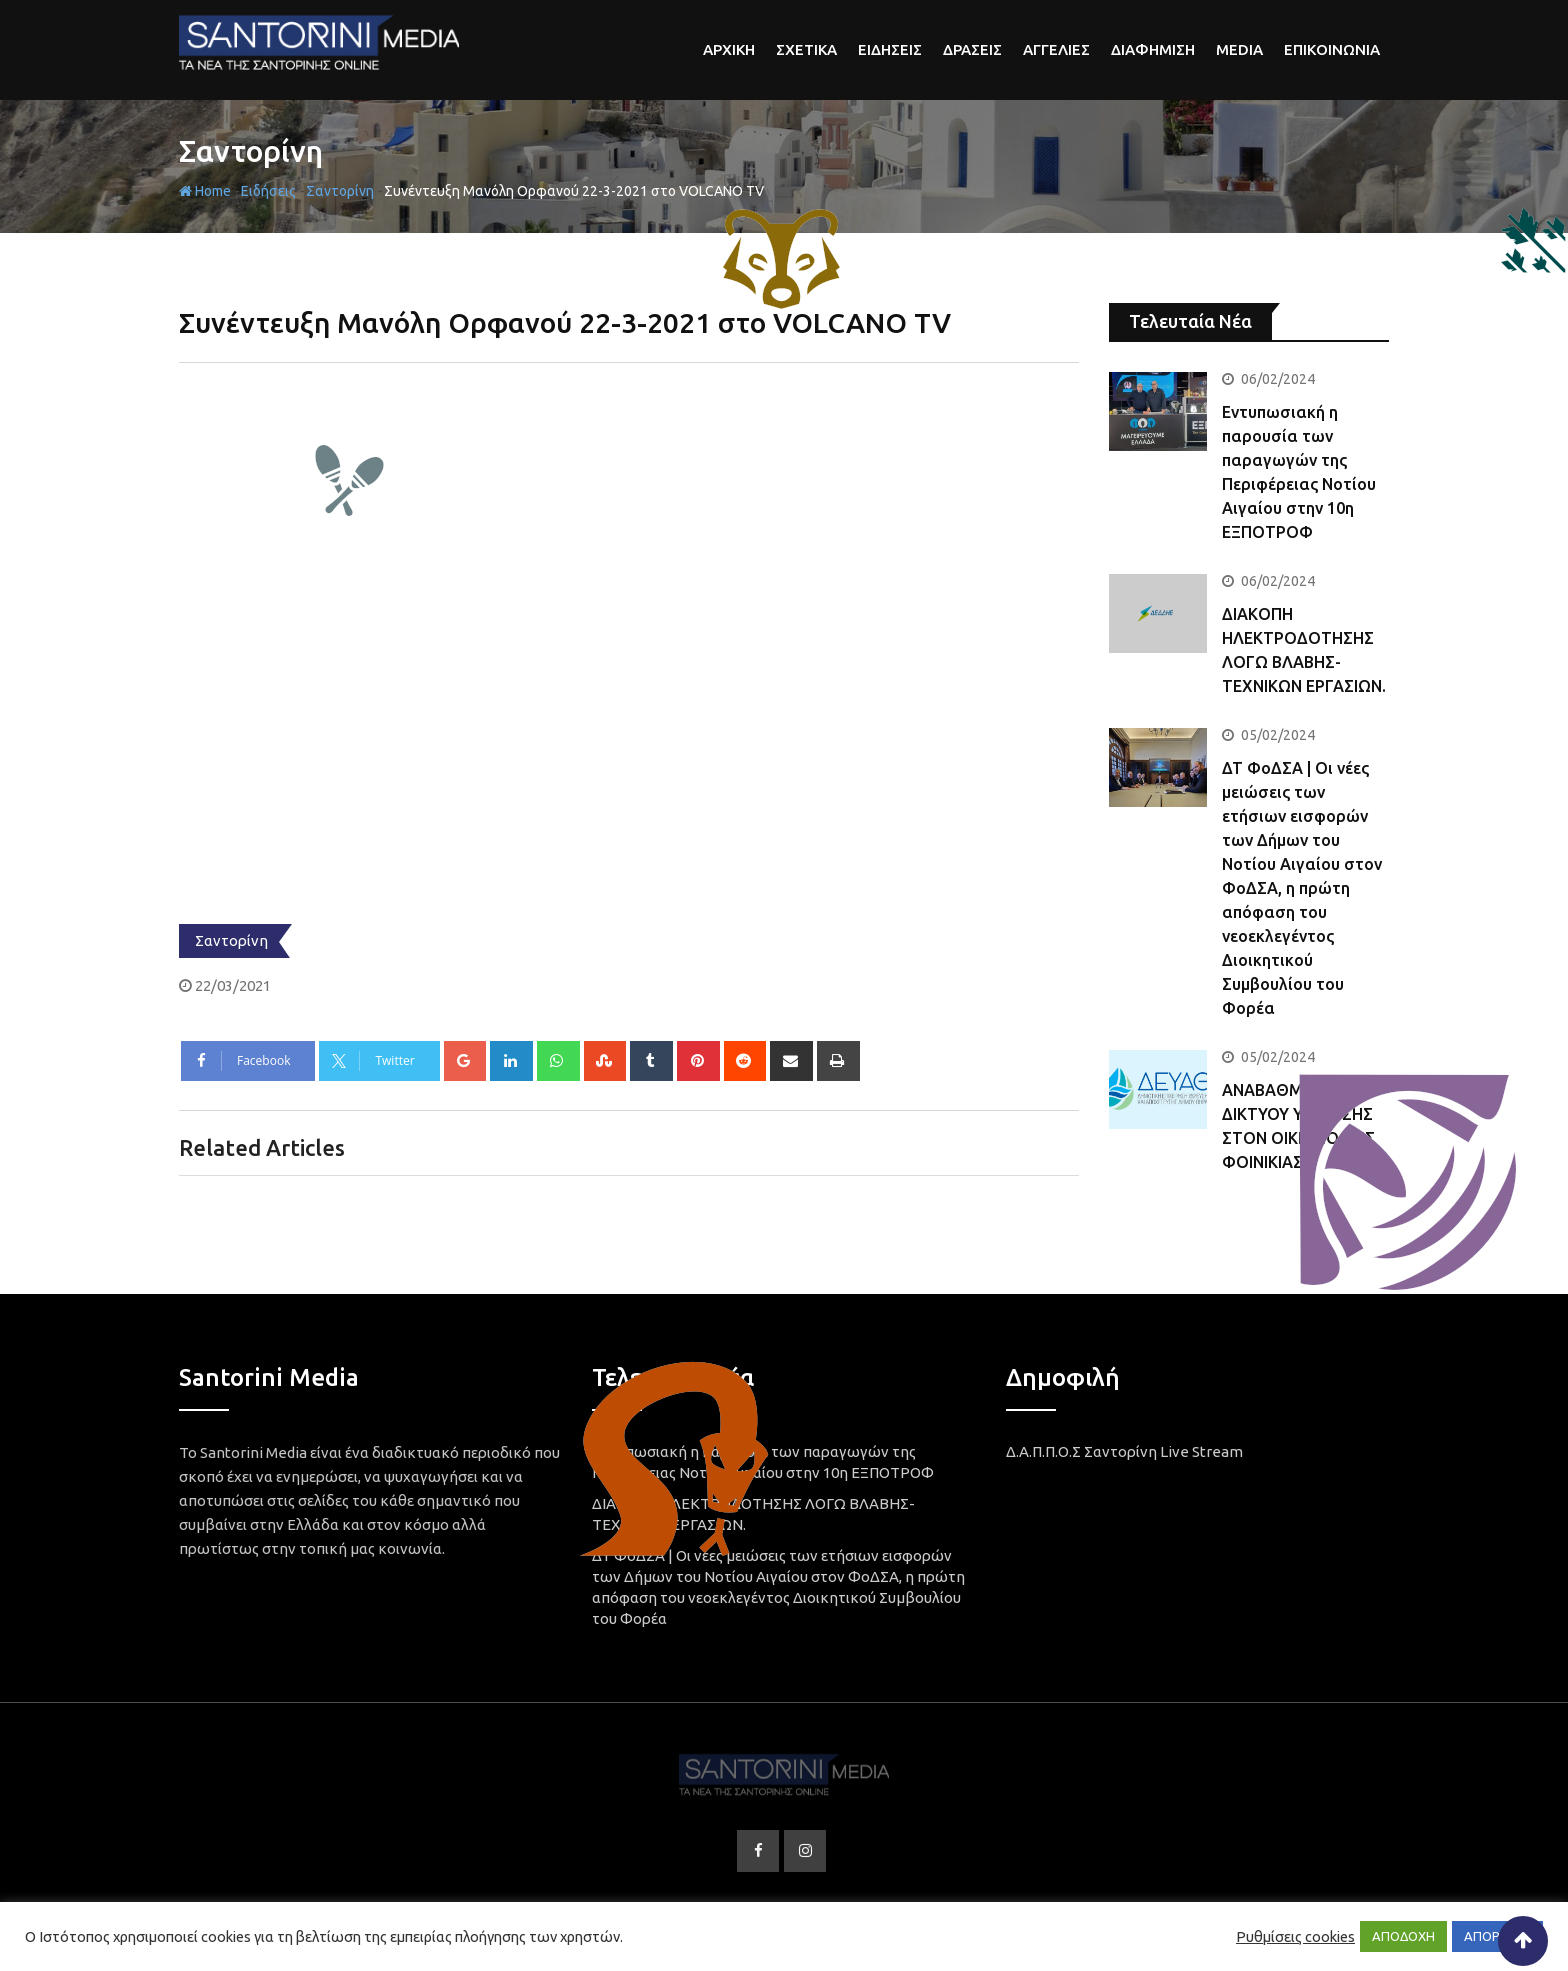  Describe the element at coordinates (781, 256) in the screenshot. I see `badger character or mascot icon` at that location.